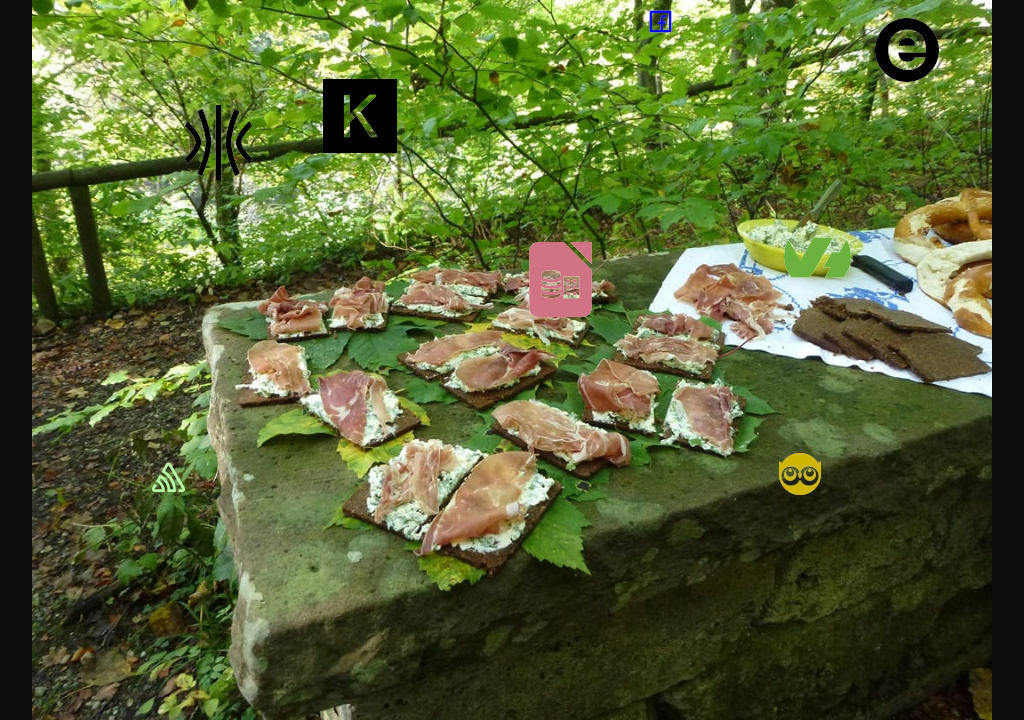 The width and height of the screenshot is (1024, 720). Describe the element at coordinates (800, 474) in the screenshot. I see `visit ulule crowdfunding platform` at that location.